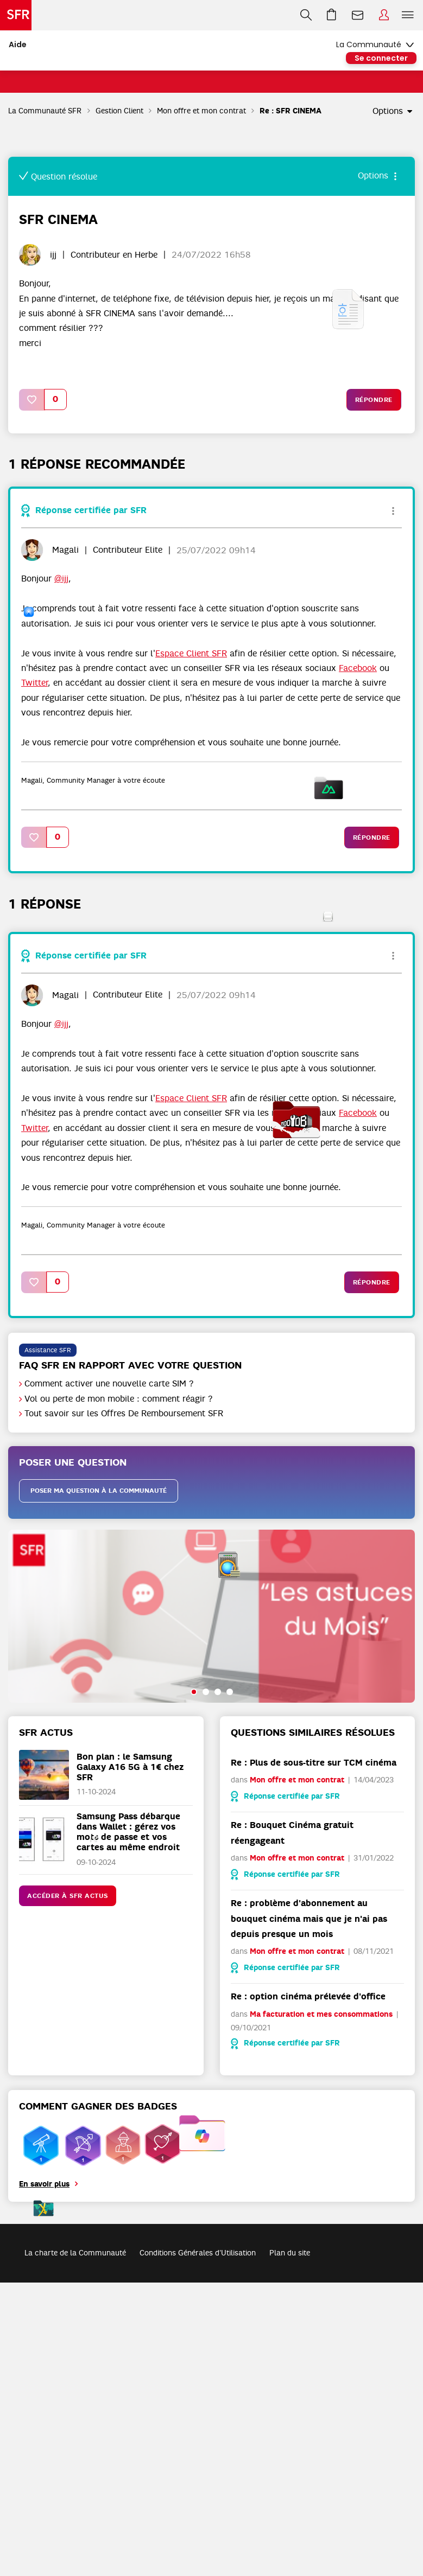  What do you see at coordinates (296, 1121) in the screenshot?
I see `open moddb game mods folder` at bounding box center [296, 1121].